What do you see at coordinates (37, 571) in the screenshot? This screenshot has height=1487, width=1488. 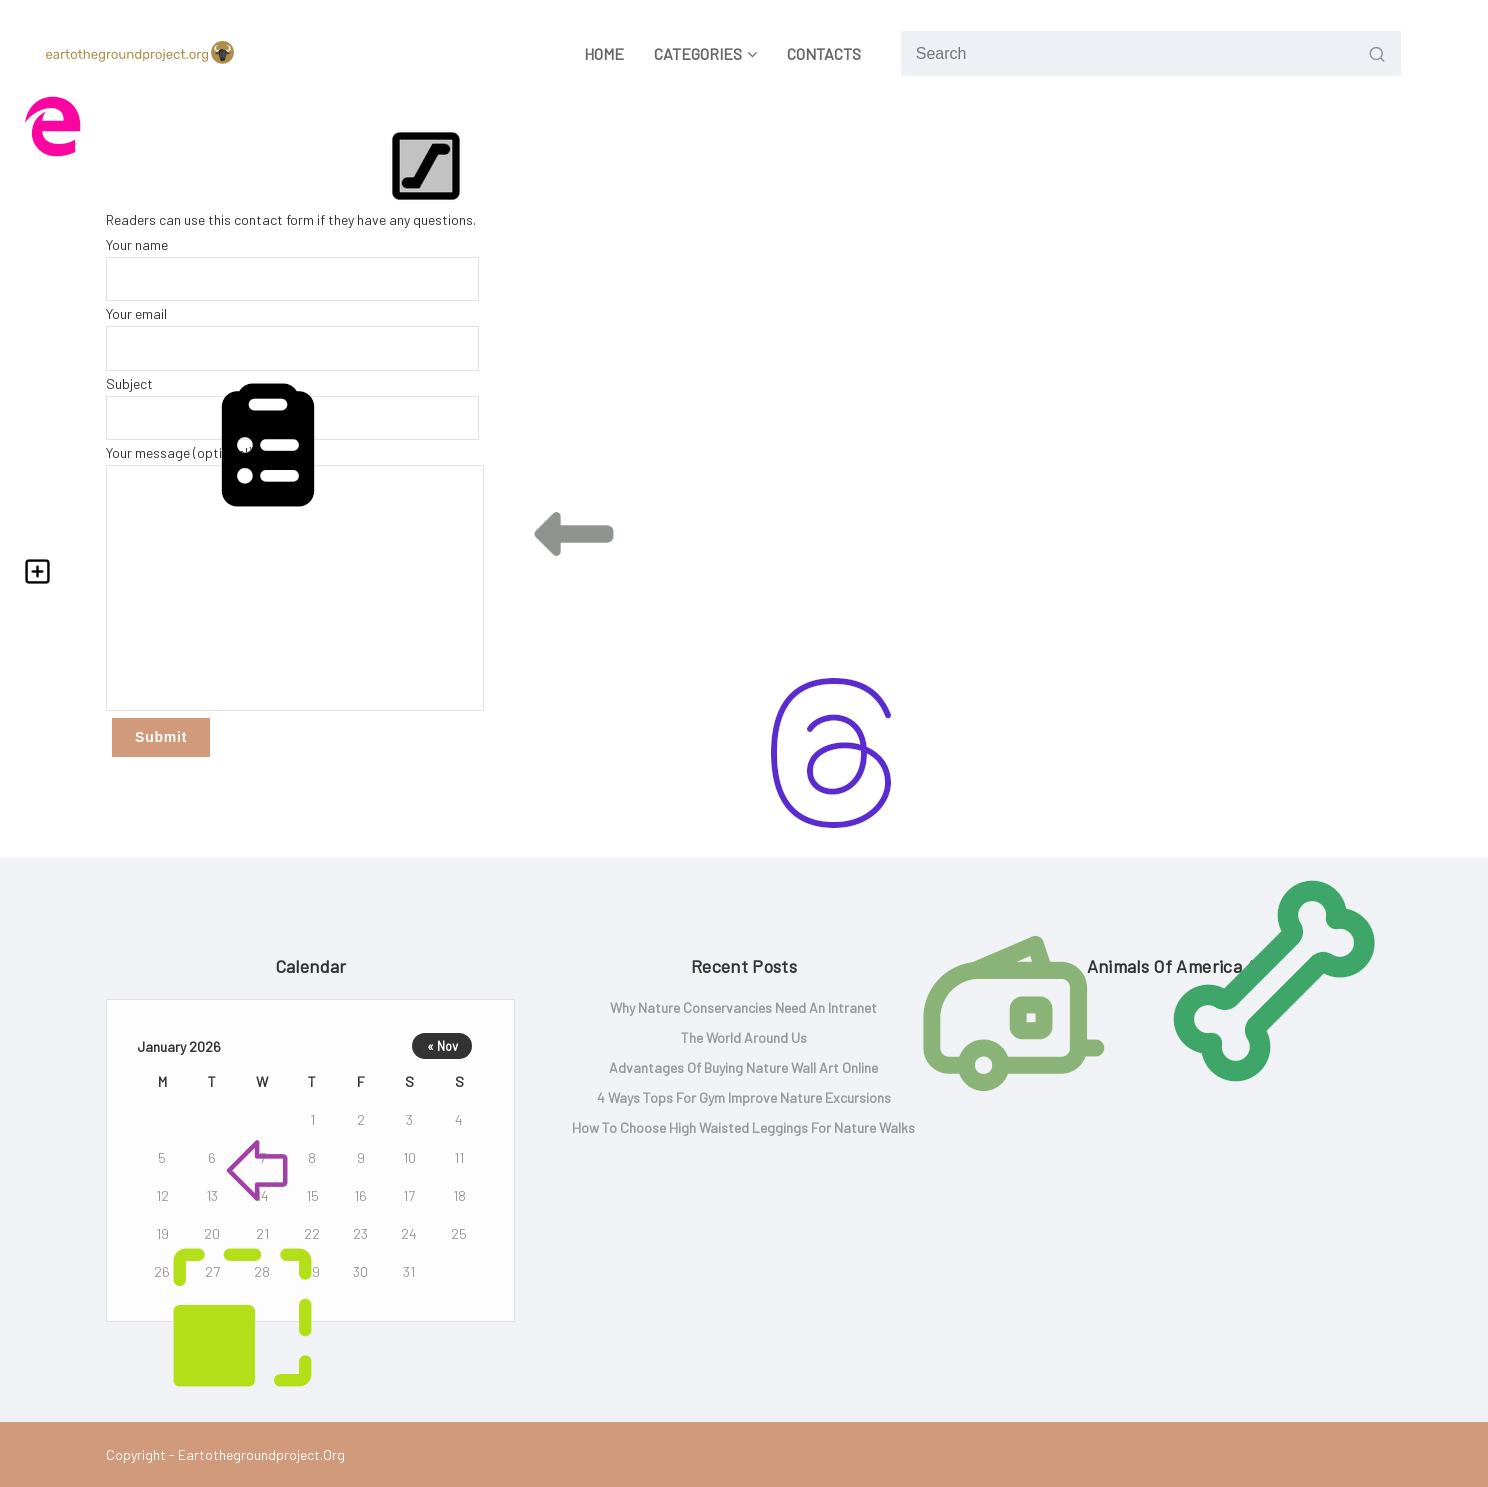 I see `add a new item` at bounding box center [37, 571].